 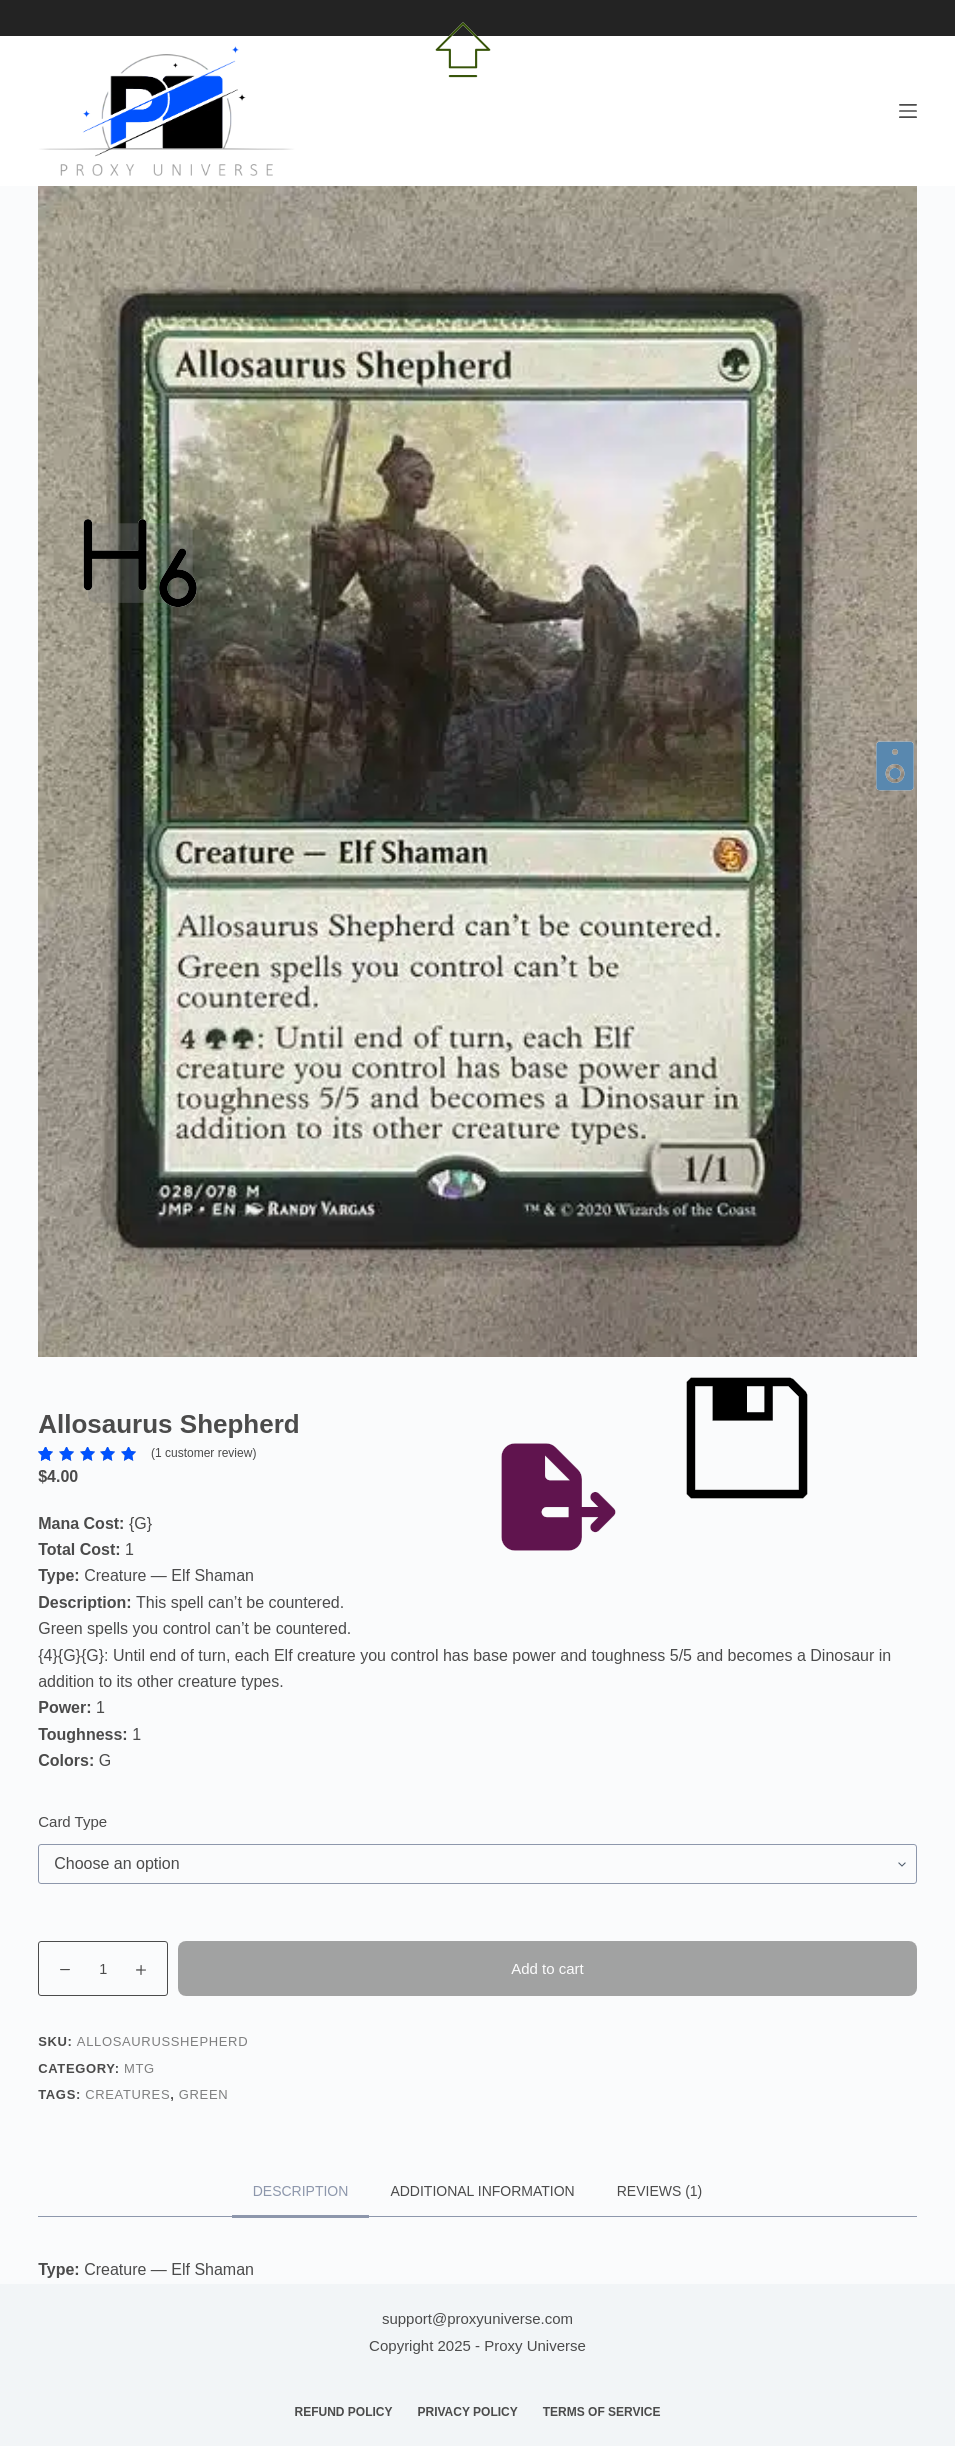 What do you see at coordinates (555, 1497) in the screenshot?
I see `export file to another location or format` at bounding box center [555, 1497].